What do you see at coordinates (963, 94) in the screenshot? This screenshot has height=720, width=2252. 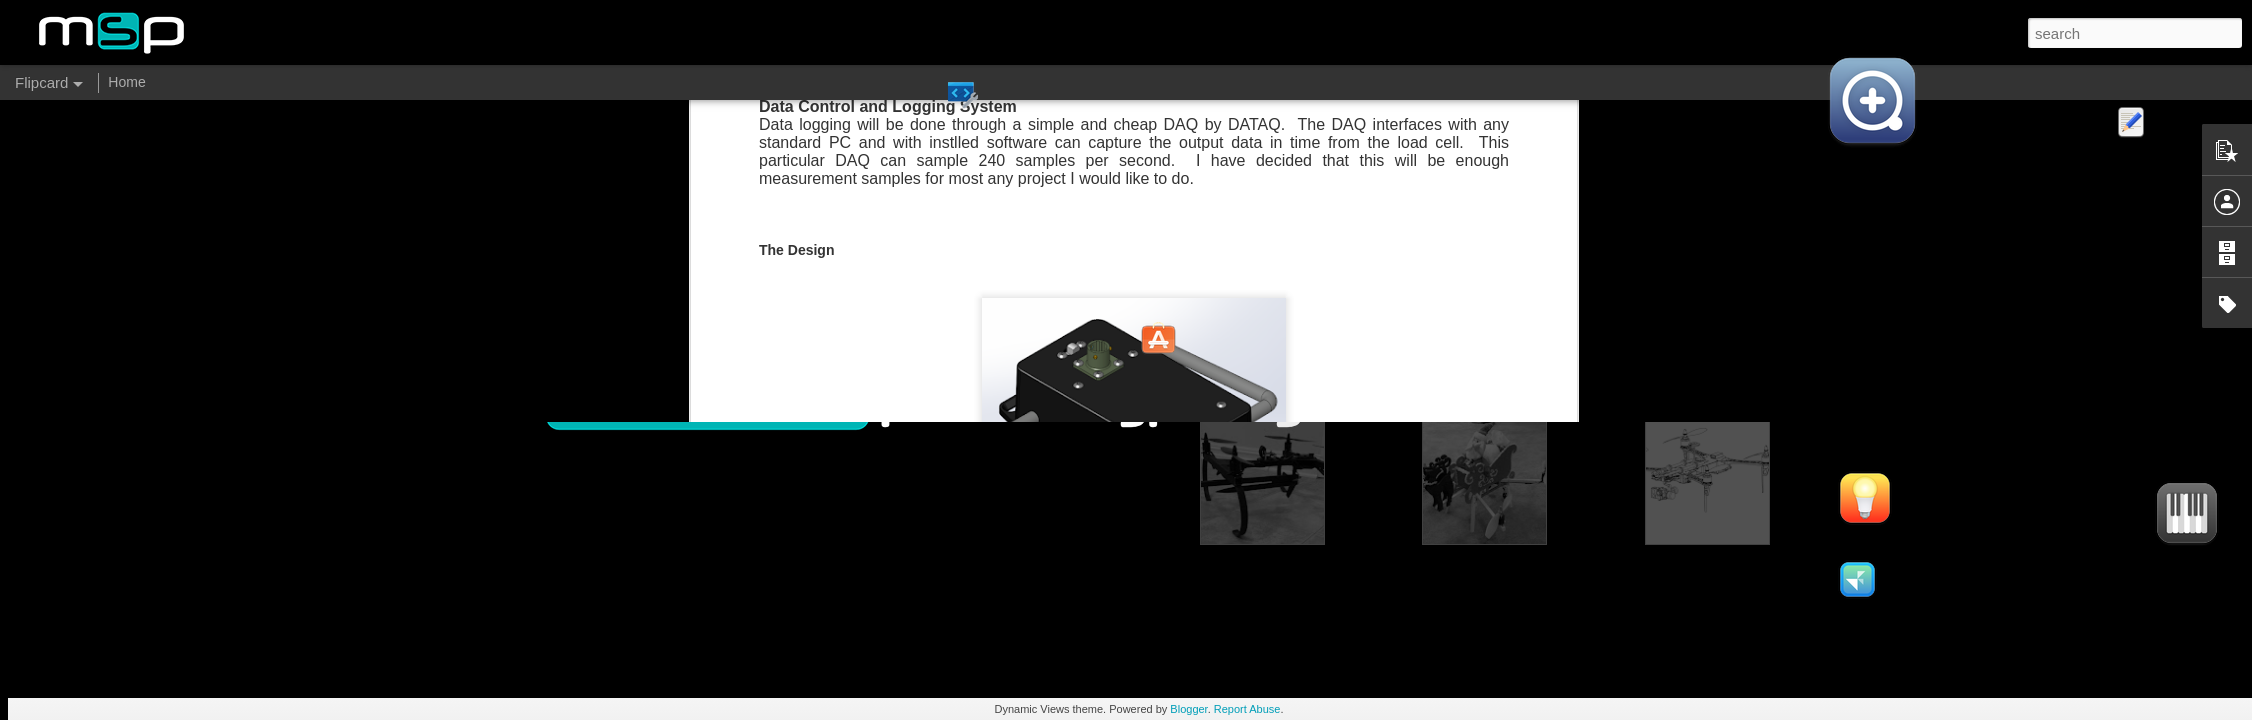 I see `open remote tools application` at bounding box center [963, 94].